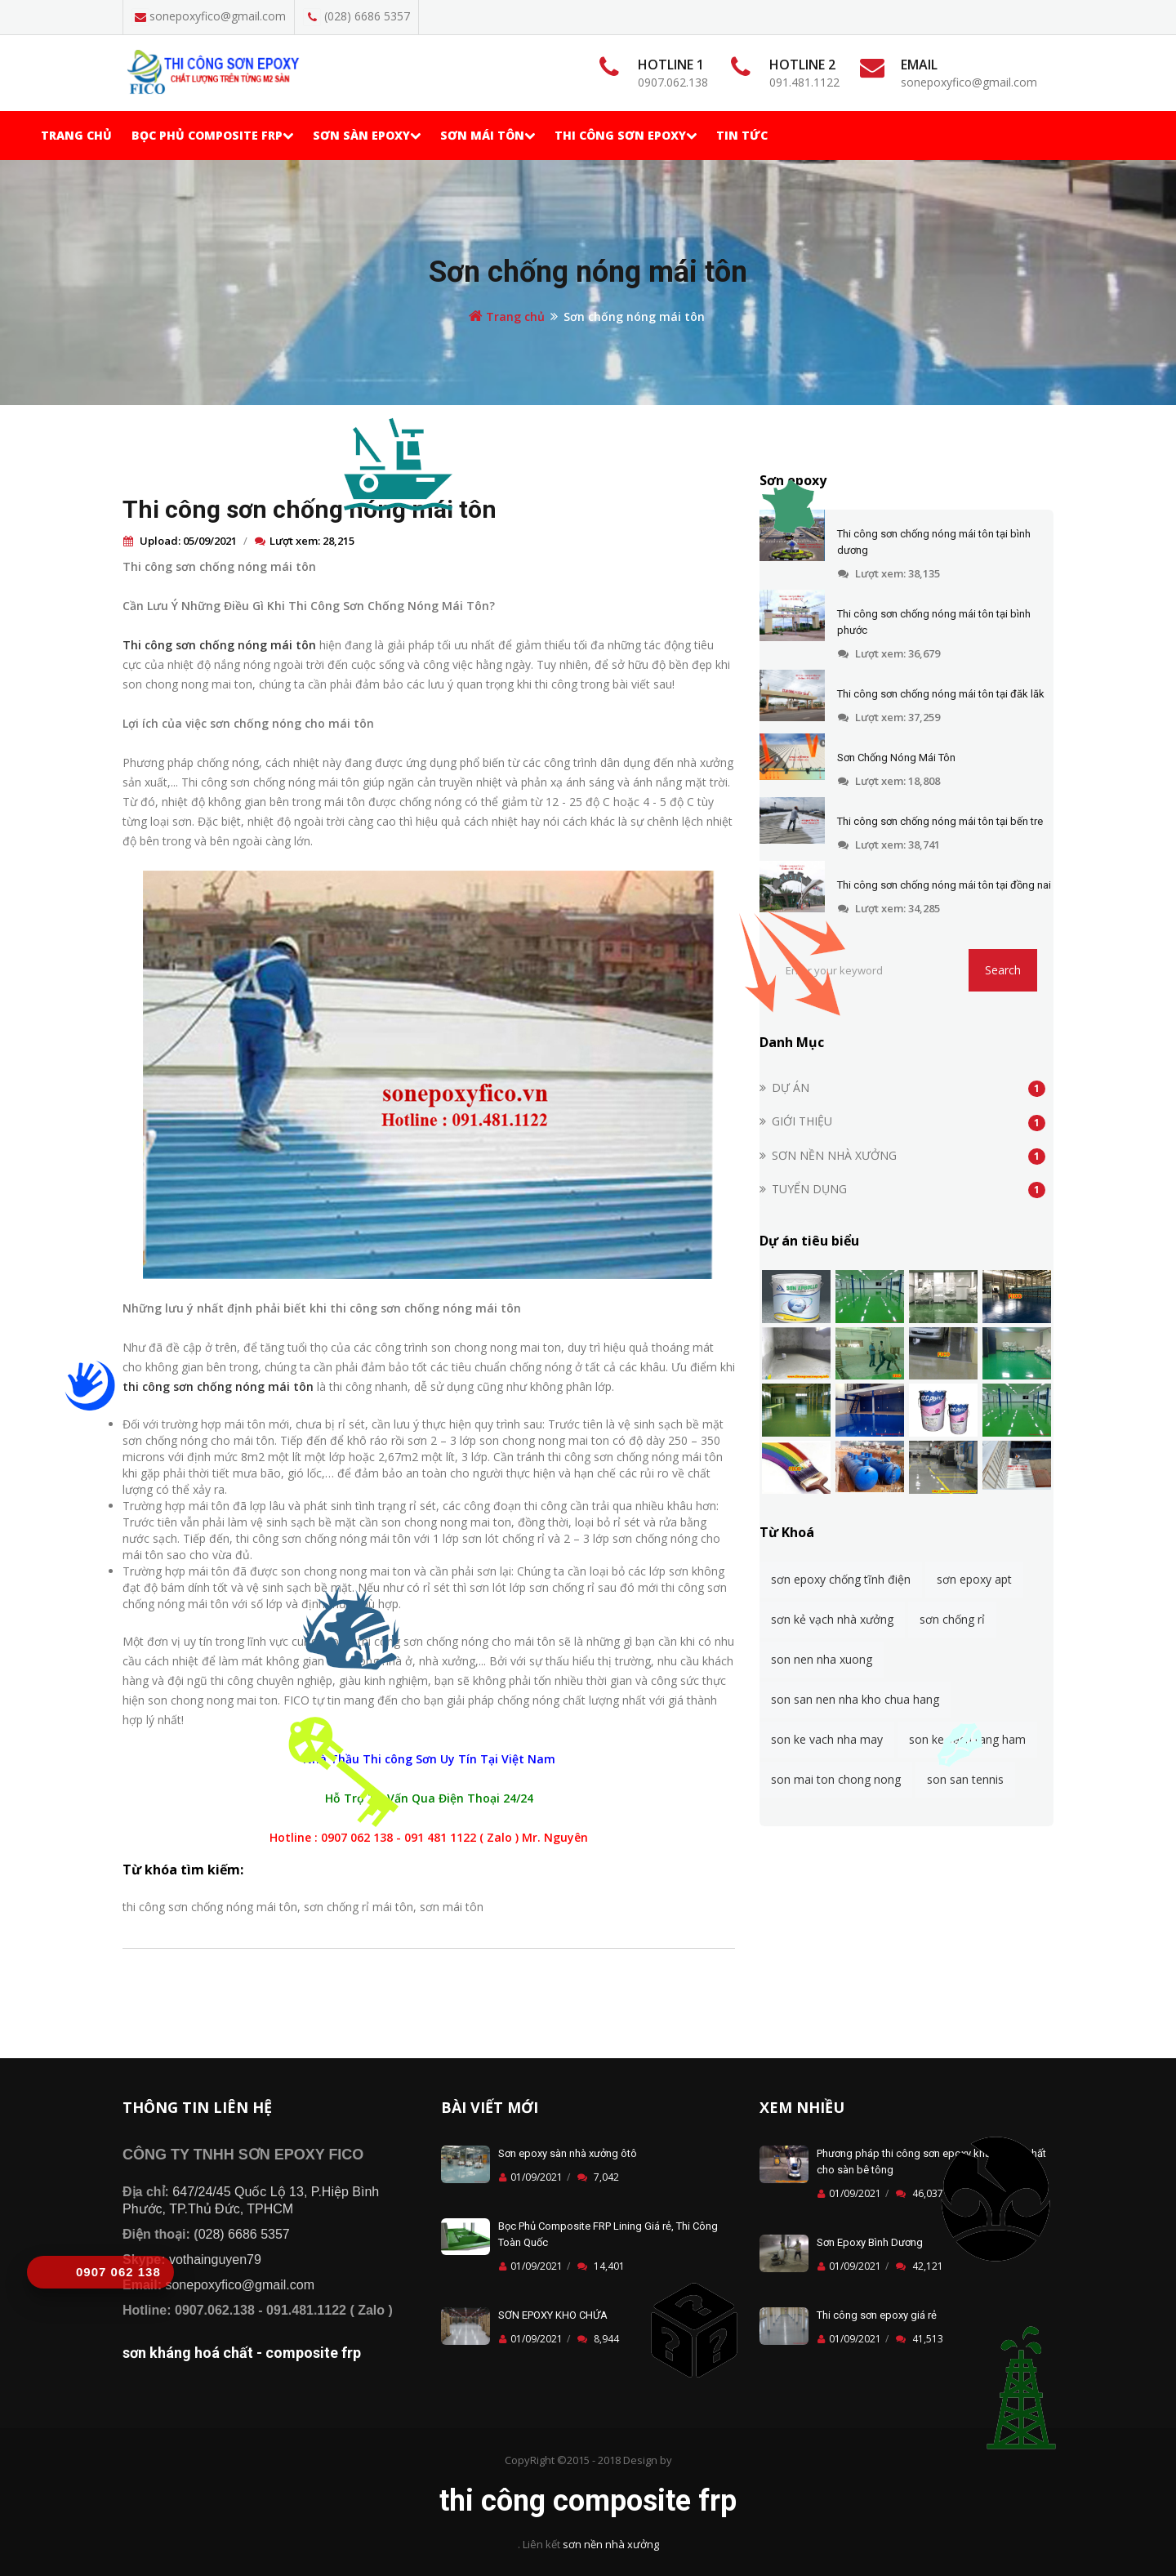  I want to click on indicates an attack or strike action, so click(792, 961).